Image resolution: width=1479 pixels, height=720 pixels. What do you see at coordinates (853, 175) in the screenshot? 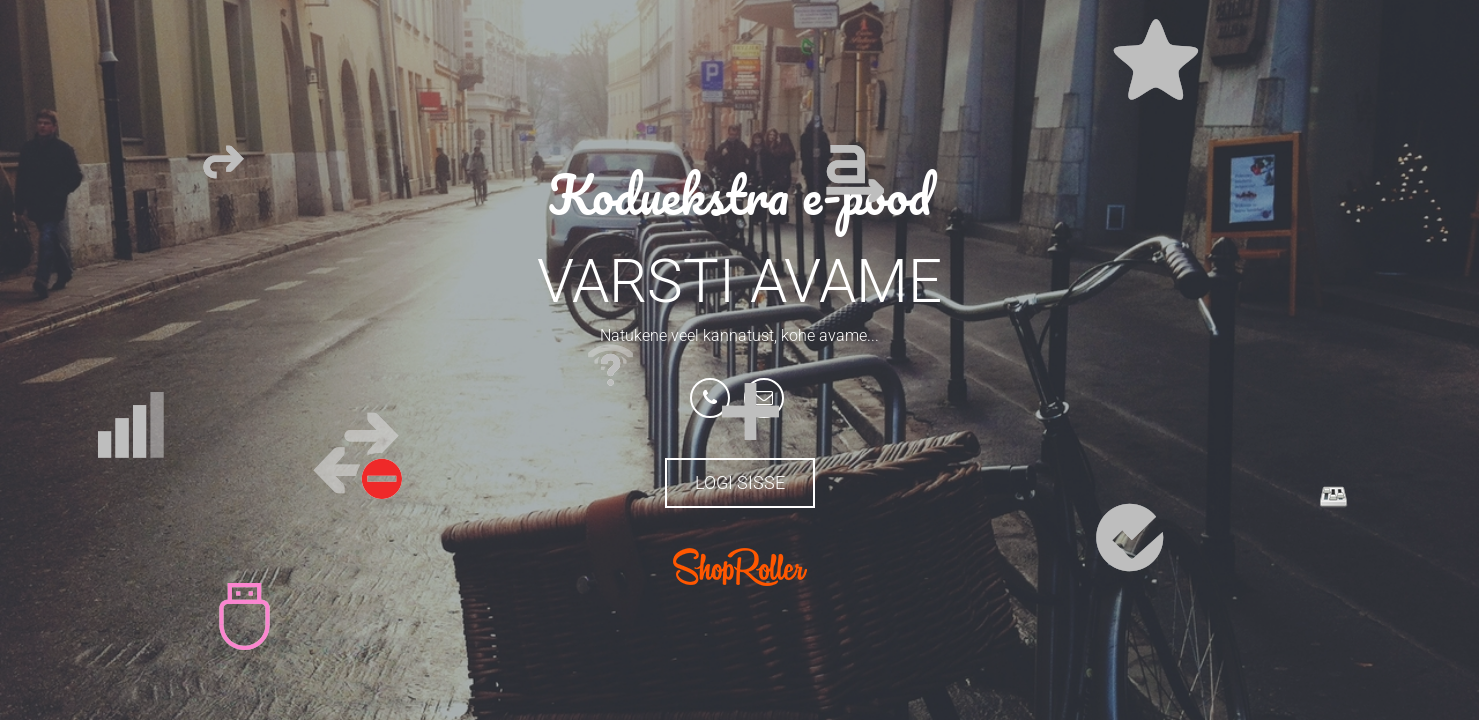
I see `set text direction to left-to-right` at bounding box center [853, 175].